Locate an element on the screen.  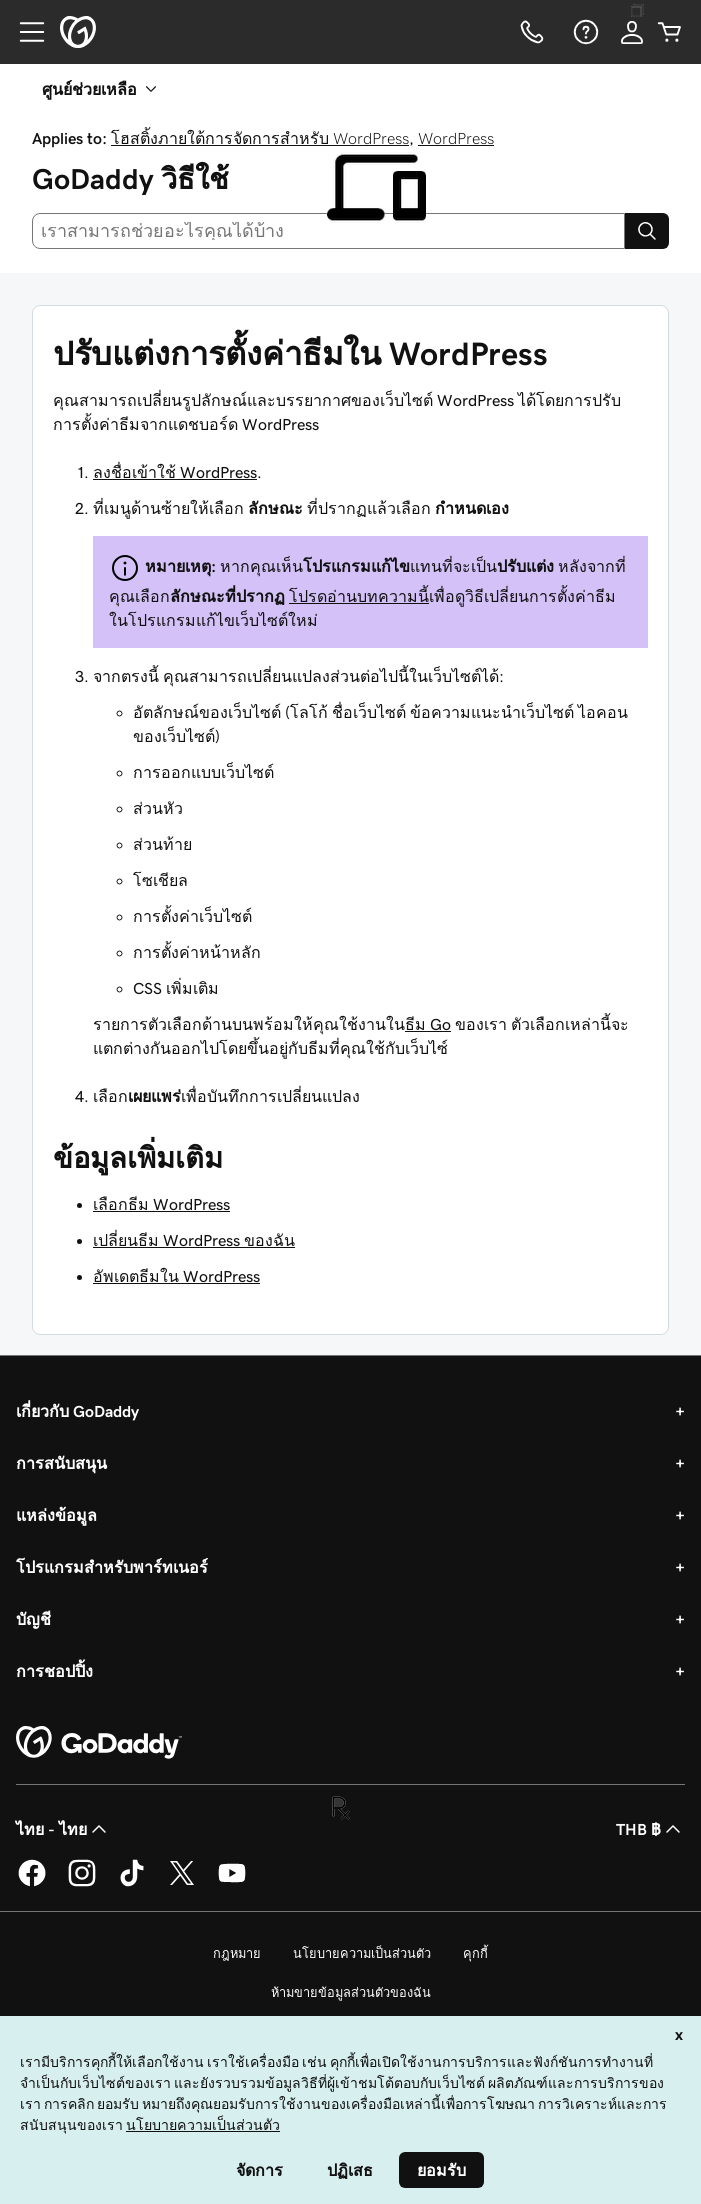
connect your phone to another device is located at coordinates (376, 187).